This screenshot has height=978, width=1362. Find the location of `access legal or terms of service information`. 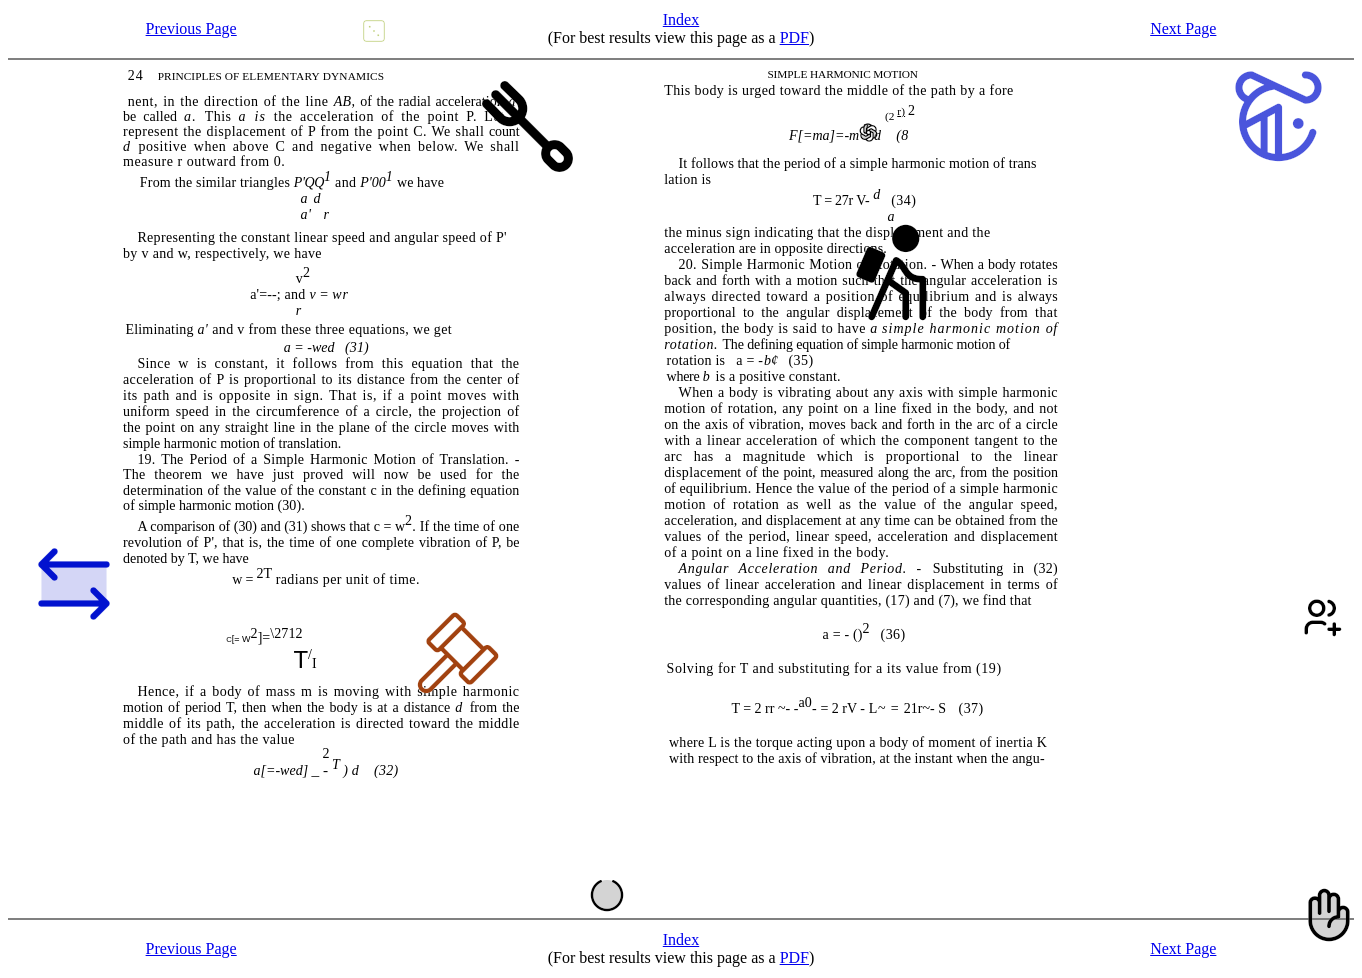

access legal or terms of service information is located at coordinates (455, 656).